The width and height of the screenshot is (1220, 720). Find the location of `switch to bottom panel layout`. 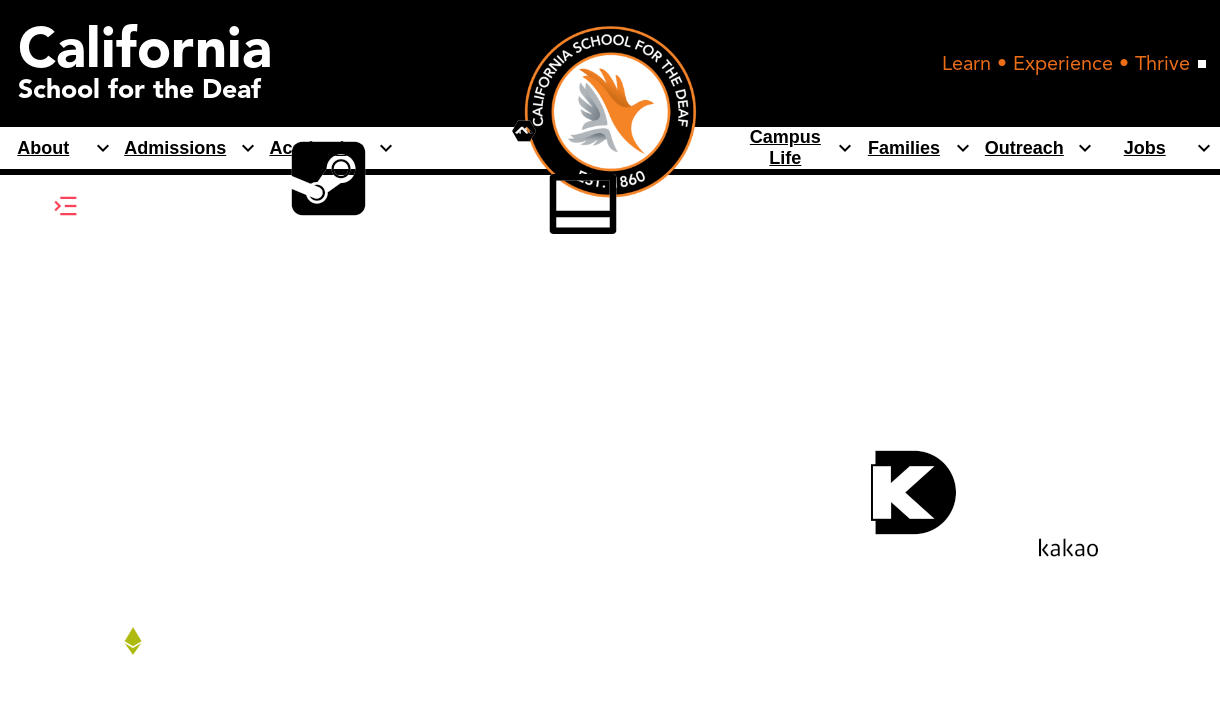

switch to bottom panel layout is located at coordinates (583, 204).